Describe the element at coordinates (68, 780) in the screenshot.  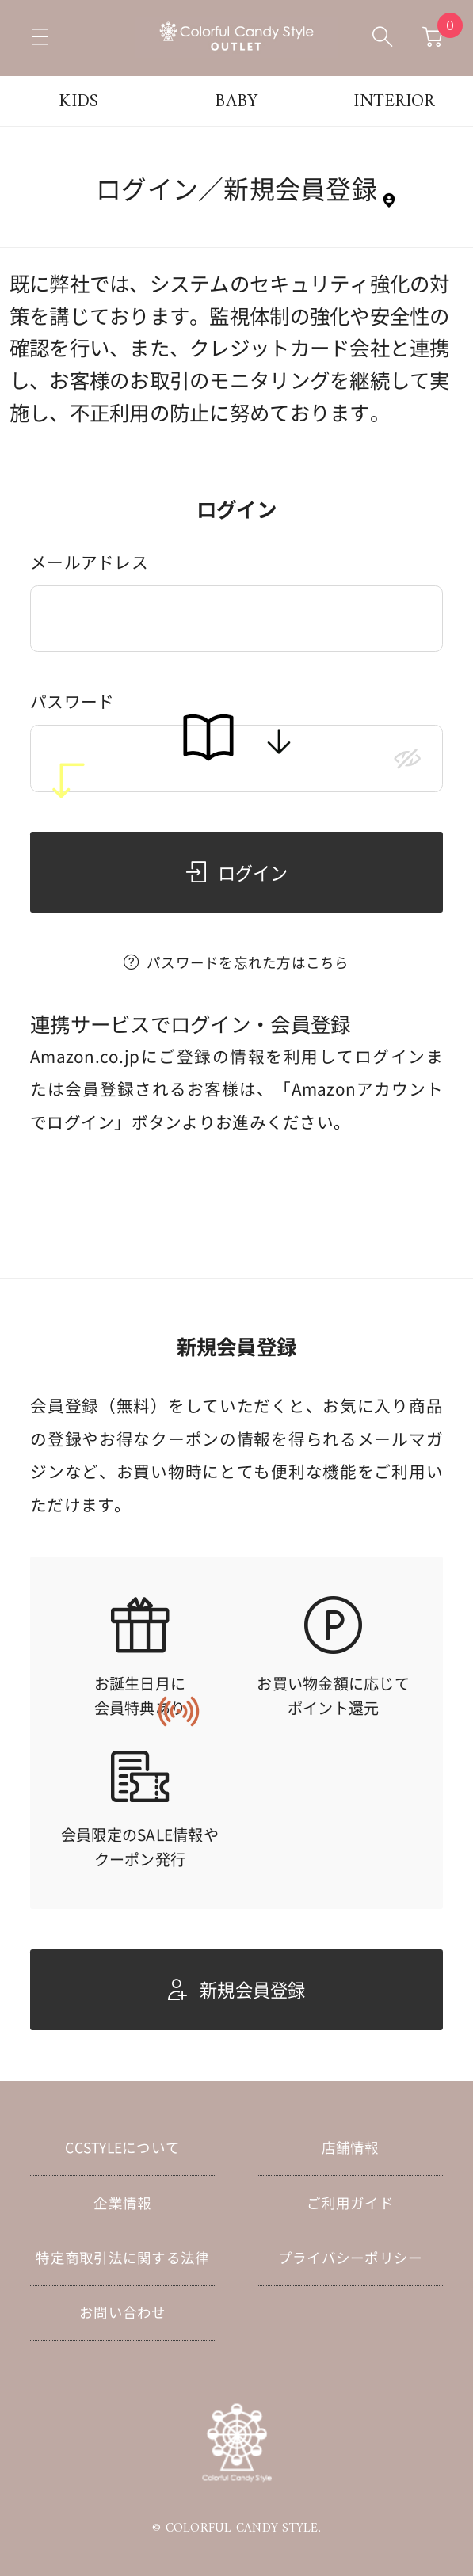
I see `navigate back and down in a menu hierarchy` at that location.